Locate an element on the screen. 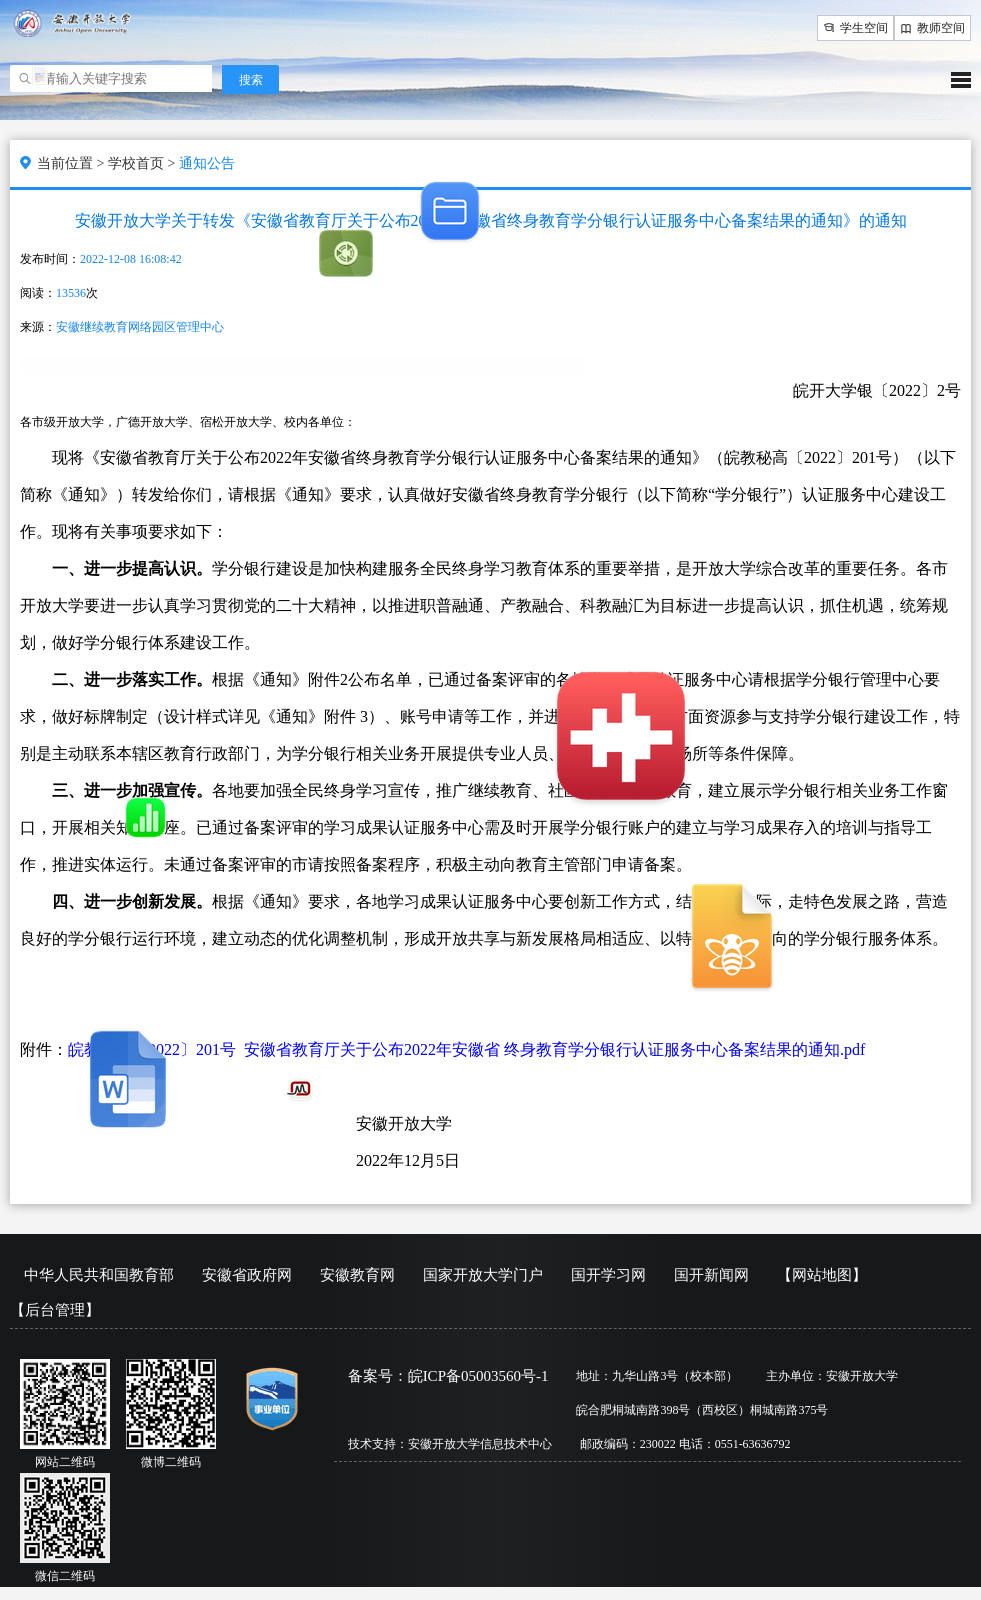 This screenshot has width=981, height=1600. open apple numbers spreadsheet app is located at coordinates (145, 817).